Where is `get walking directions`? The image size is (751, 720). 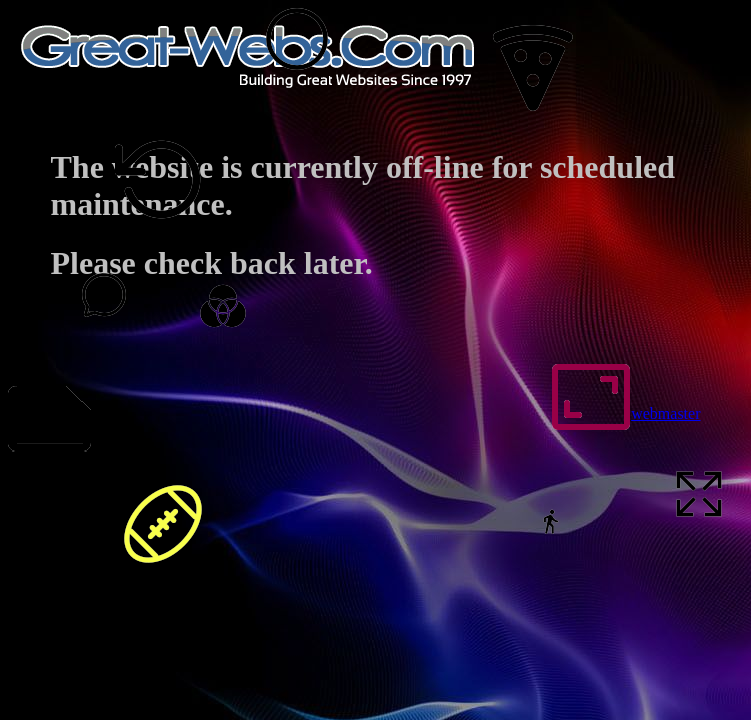 get walking directions is located at coordinates (550, 521).